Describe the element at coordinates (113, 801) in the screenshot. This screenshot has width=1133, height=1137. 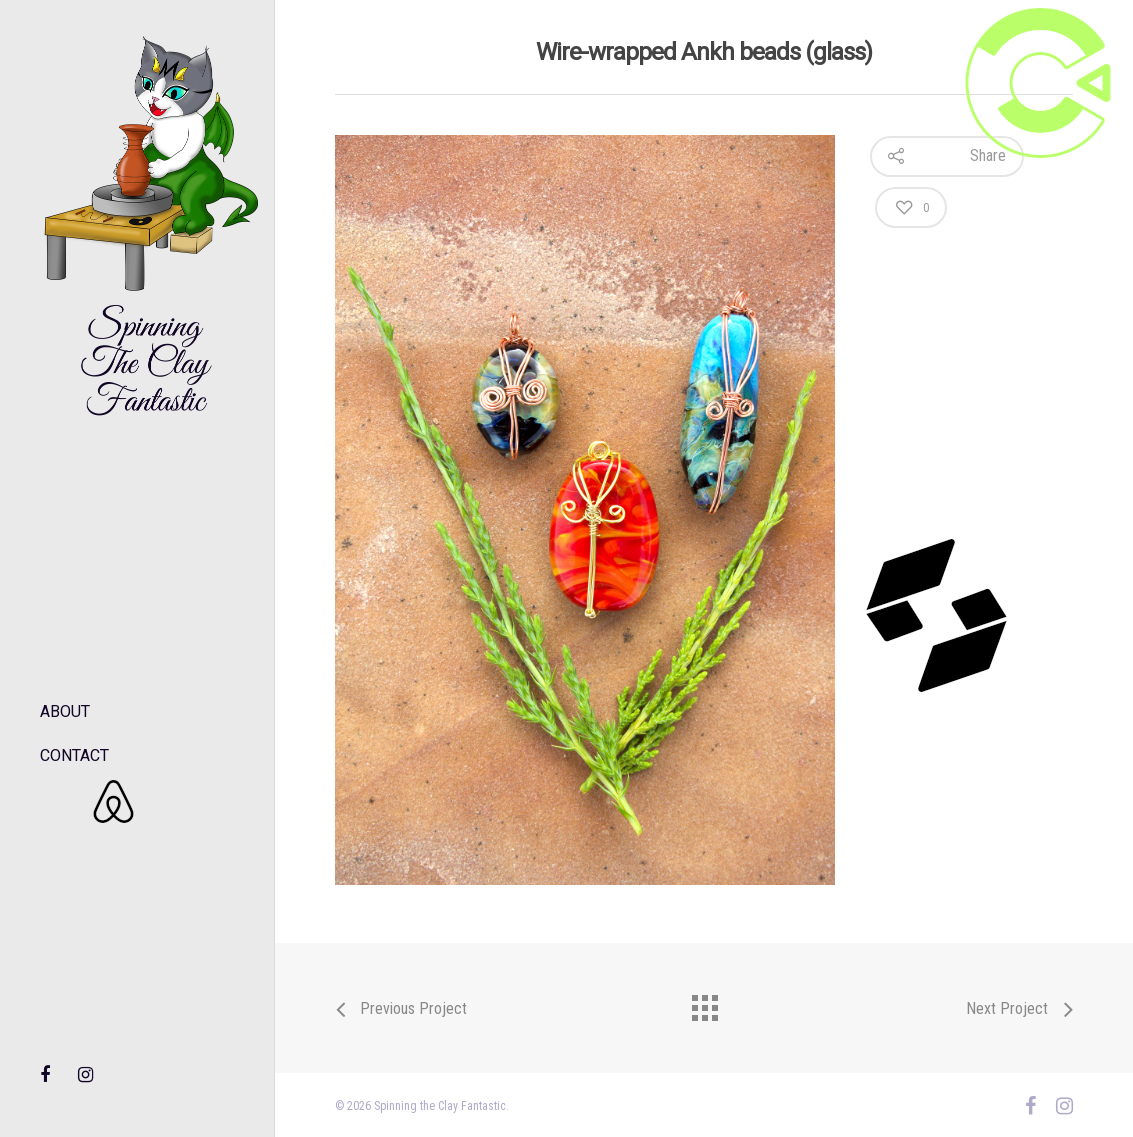
I see `open the Airbnb app` at that location.